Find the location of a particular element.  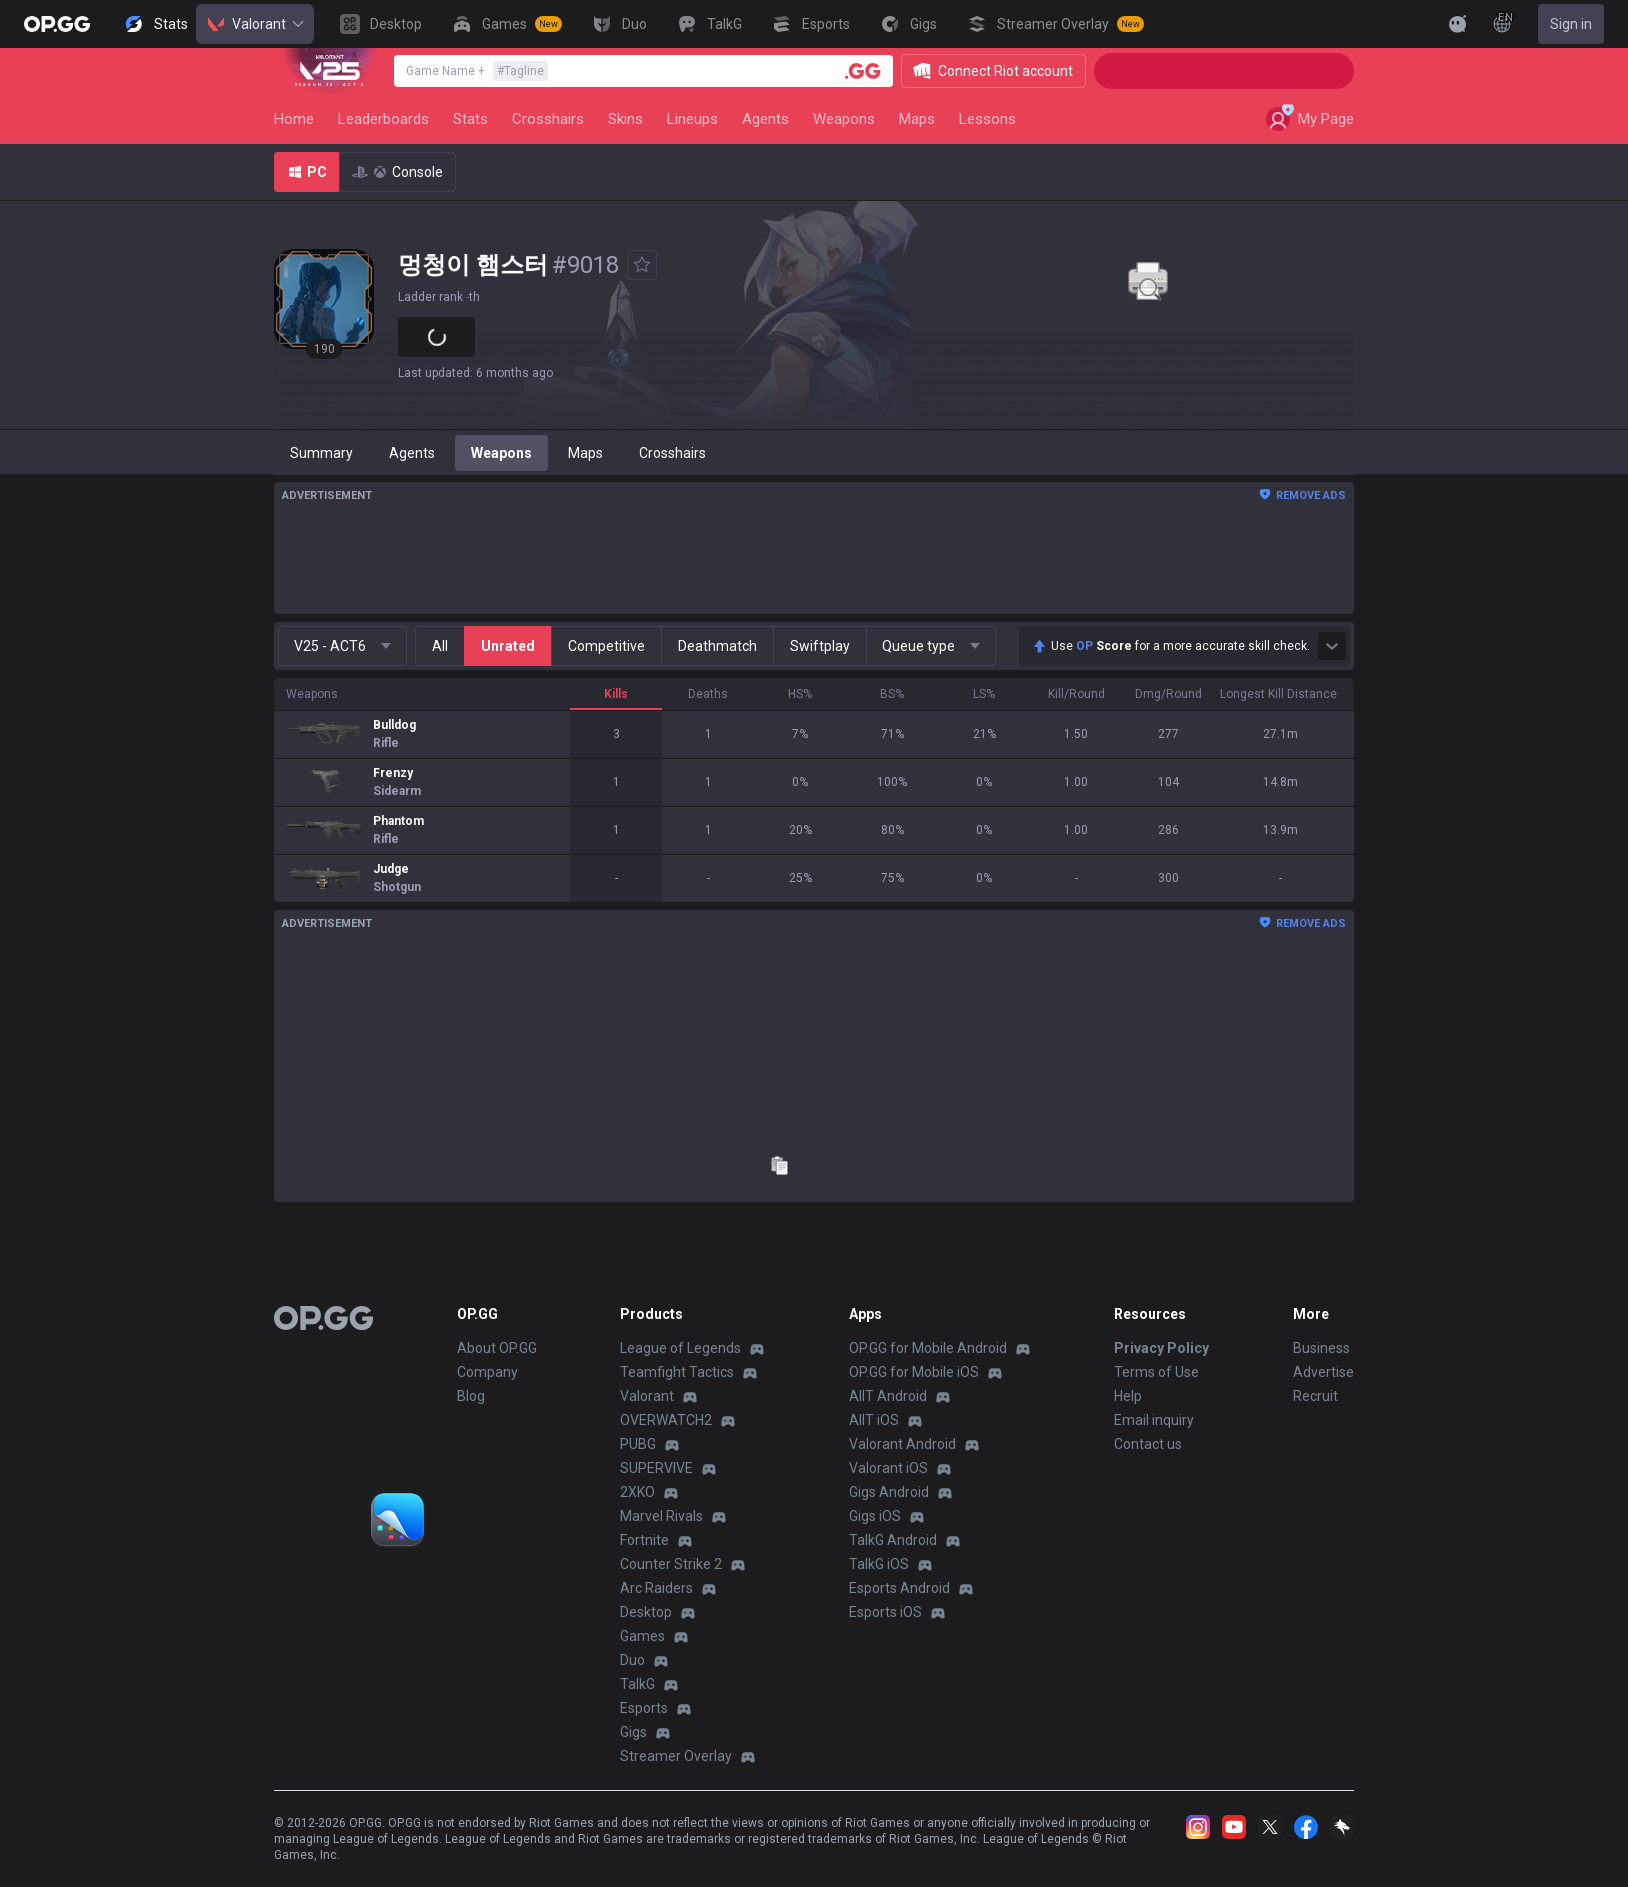

paste content from clipboard is located at coordinates (779, 1165).